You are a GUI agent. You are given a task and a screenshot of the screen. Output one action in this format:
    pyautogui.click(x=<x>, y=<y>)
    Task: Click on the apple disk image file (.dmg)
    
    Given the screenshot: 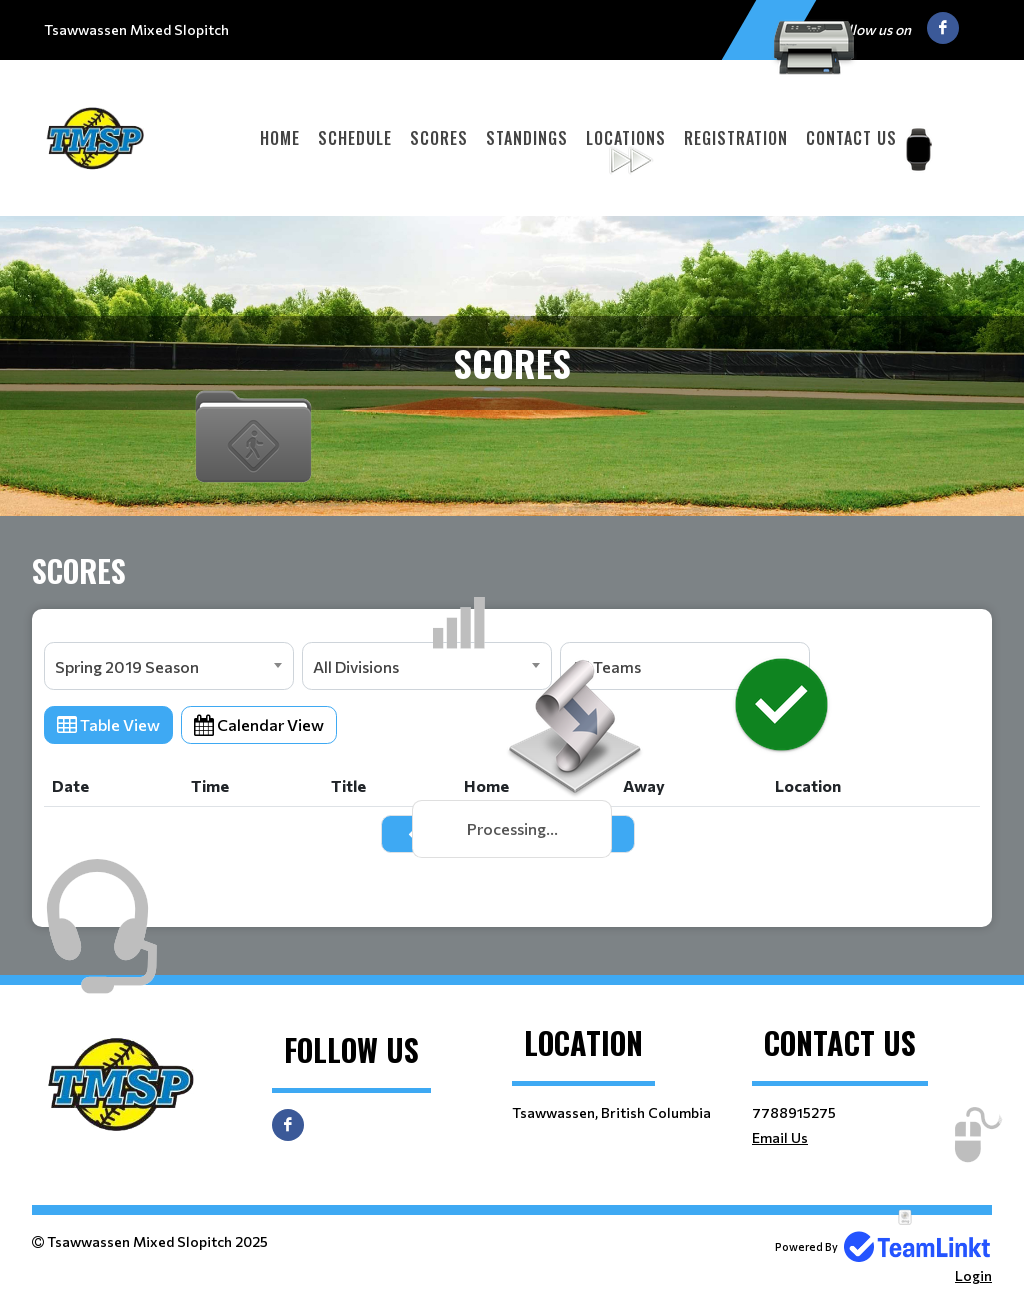 What is the action you would take?
    pyautogui.click(x=905, y=1217)
    